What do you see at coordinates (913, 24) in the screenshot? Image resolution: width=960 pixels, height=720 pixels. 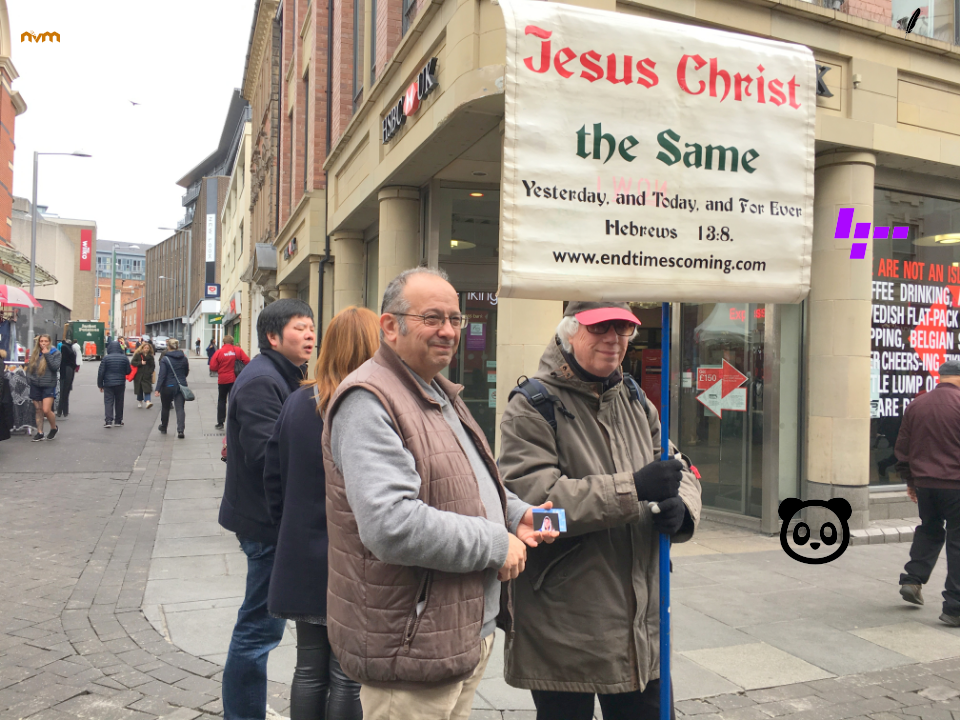 I see `apache software foundation logo` at bounding box center [913, 24].